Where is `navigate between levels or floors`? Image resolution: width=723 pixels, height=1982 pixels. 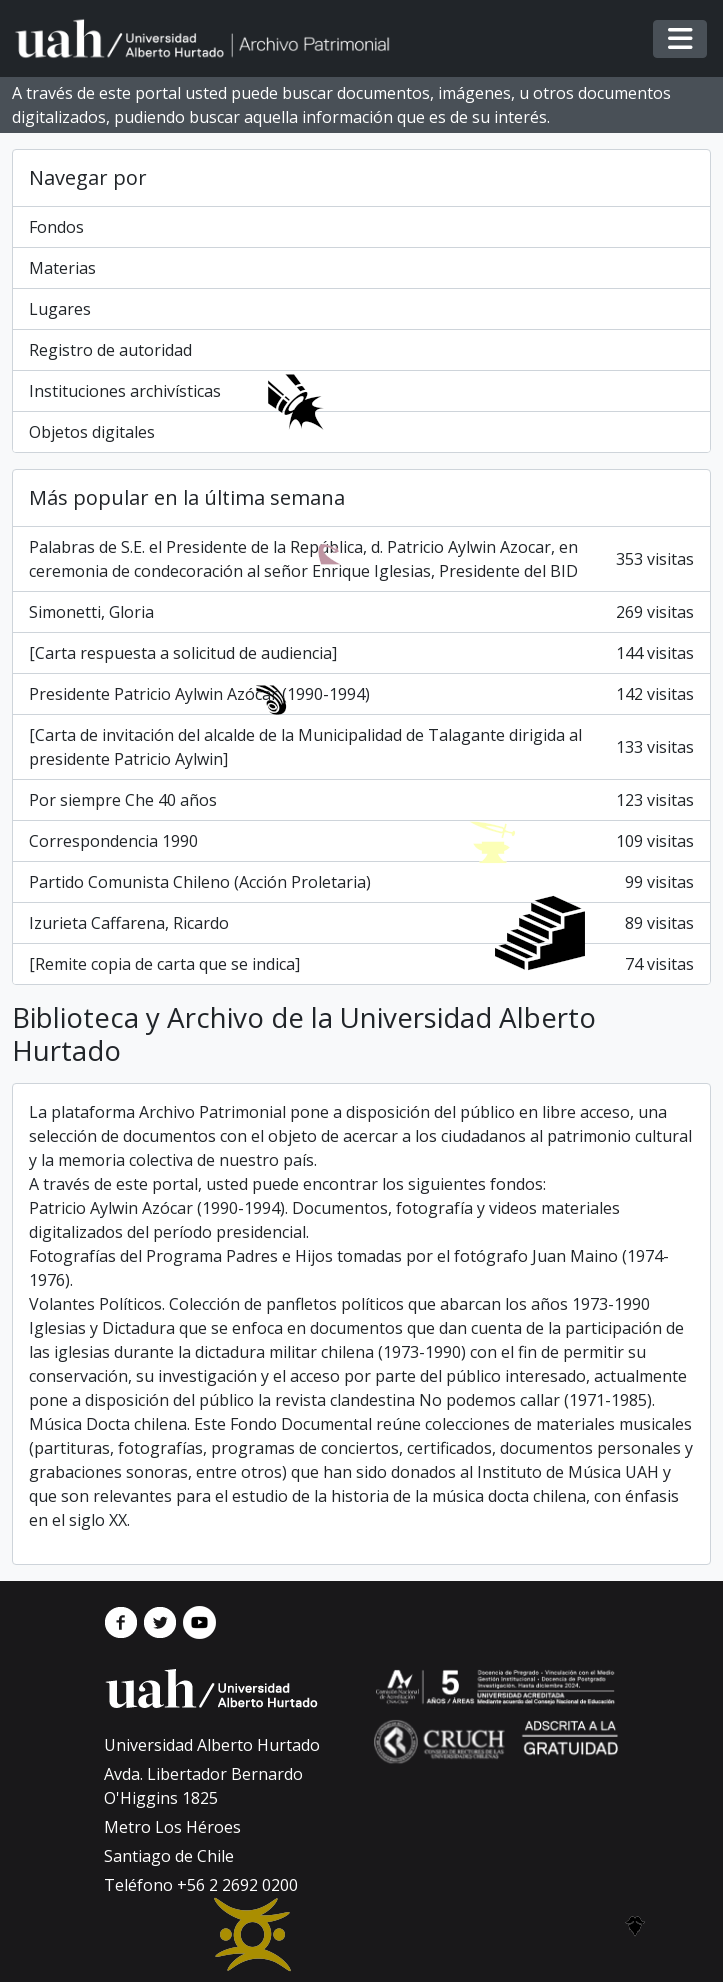 navigate between levels or floors is located at coordinates (540, 933).